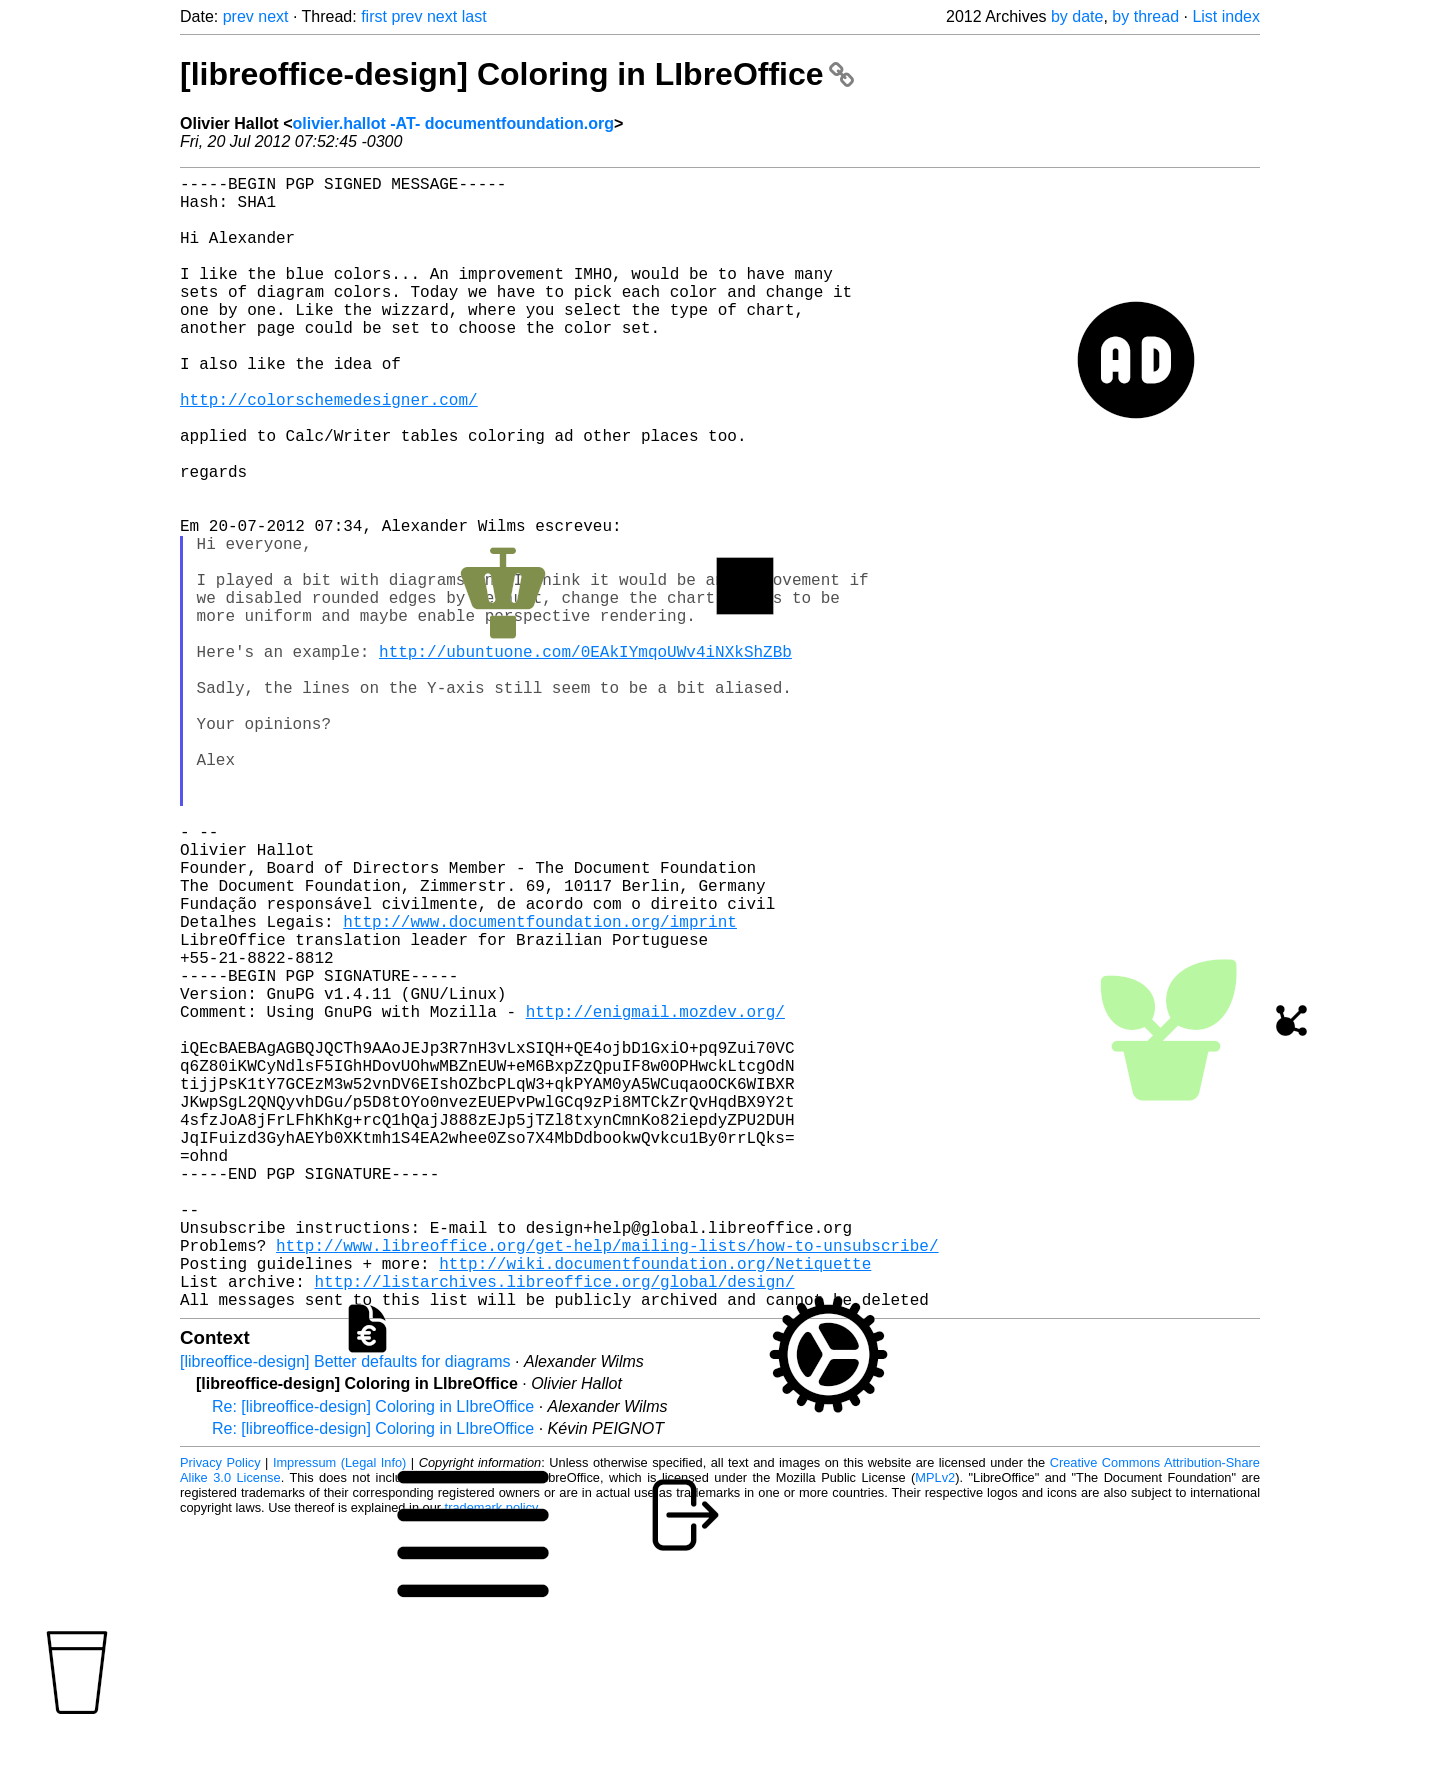 The width and height of the screenshot is (1440, 1775). What do you see at coordinates (1291, 1020) in the screenshot?
I see `access affiliate program or referral network` at bounding box center [1291, 1020].